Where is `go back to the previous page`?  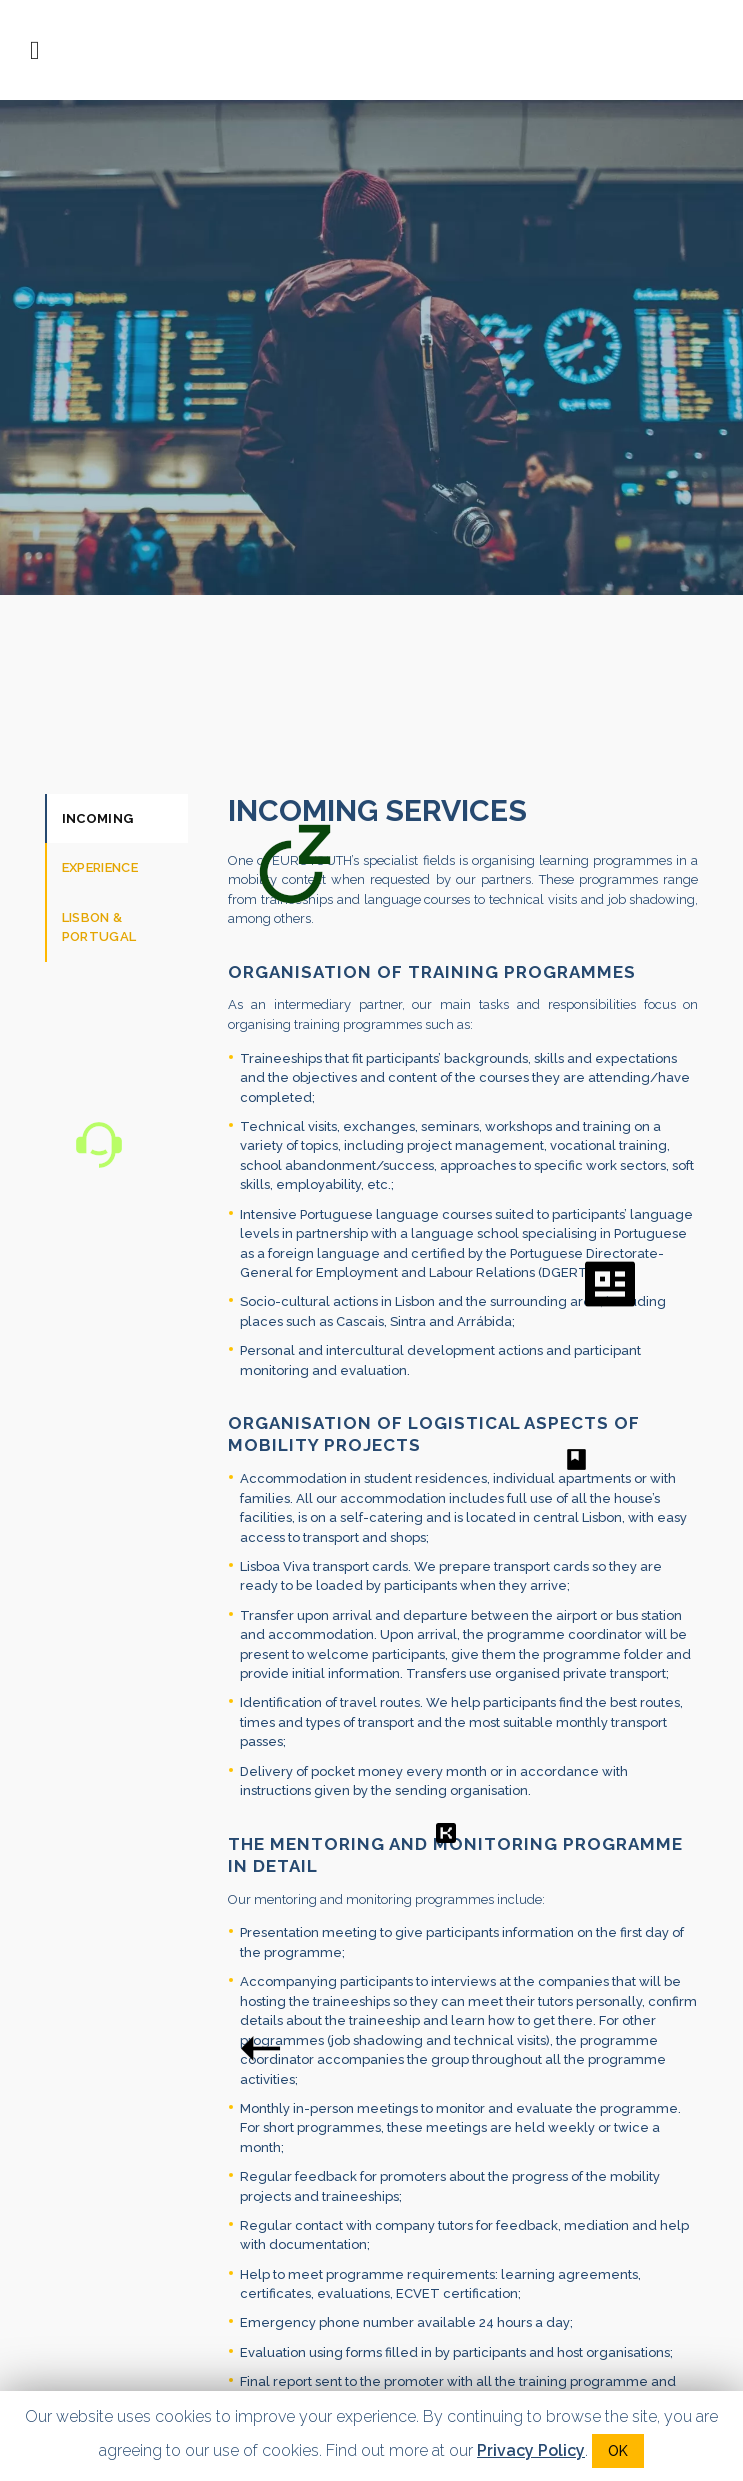 go back to the previous page is located at coordinates (260, 2048).